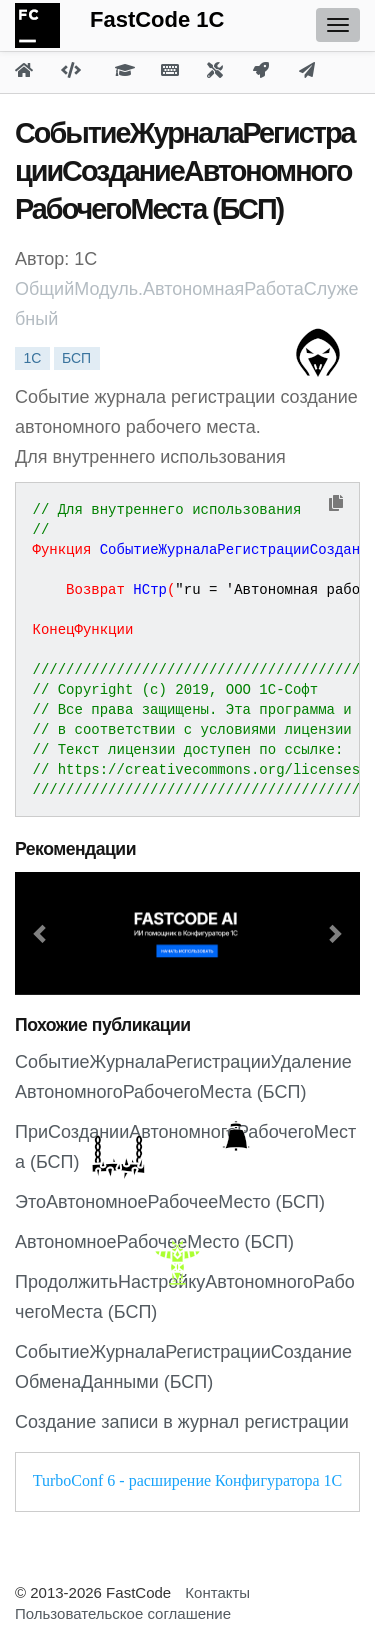 The image size is (375, 1635). What do you see at coordinates (236, 1136) in the screenshot?
I see `navigate to sailing or boat-related content` at bounding box center [236, 1136].